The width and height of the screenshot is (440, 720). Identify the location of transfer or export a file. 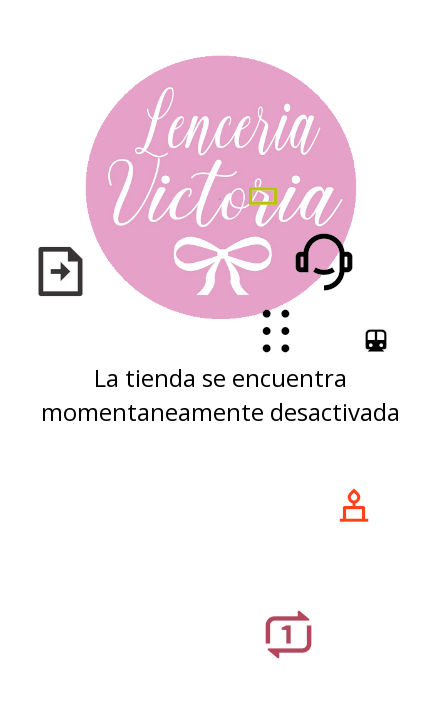
(60, 271).